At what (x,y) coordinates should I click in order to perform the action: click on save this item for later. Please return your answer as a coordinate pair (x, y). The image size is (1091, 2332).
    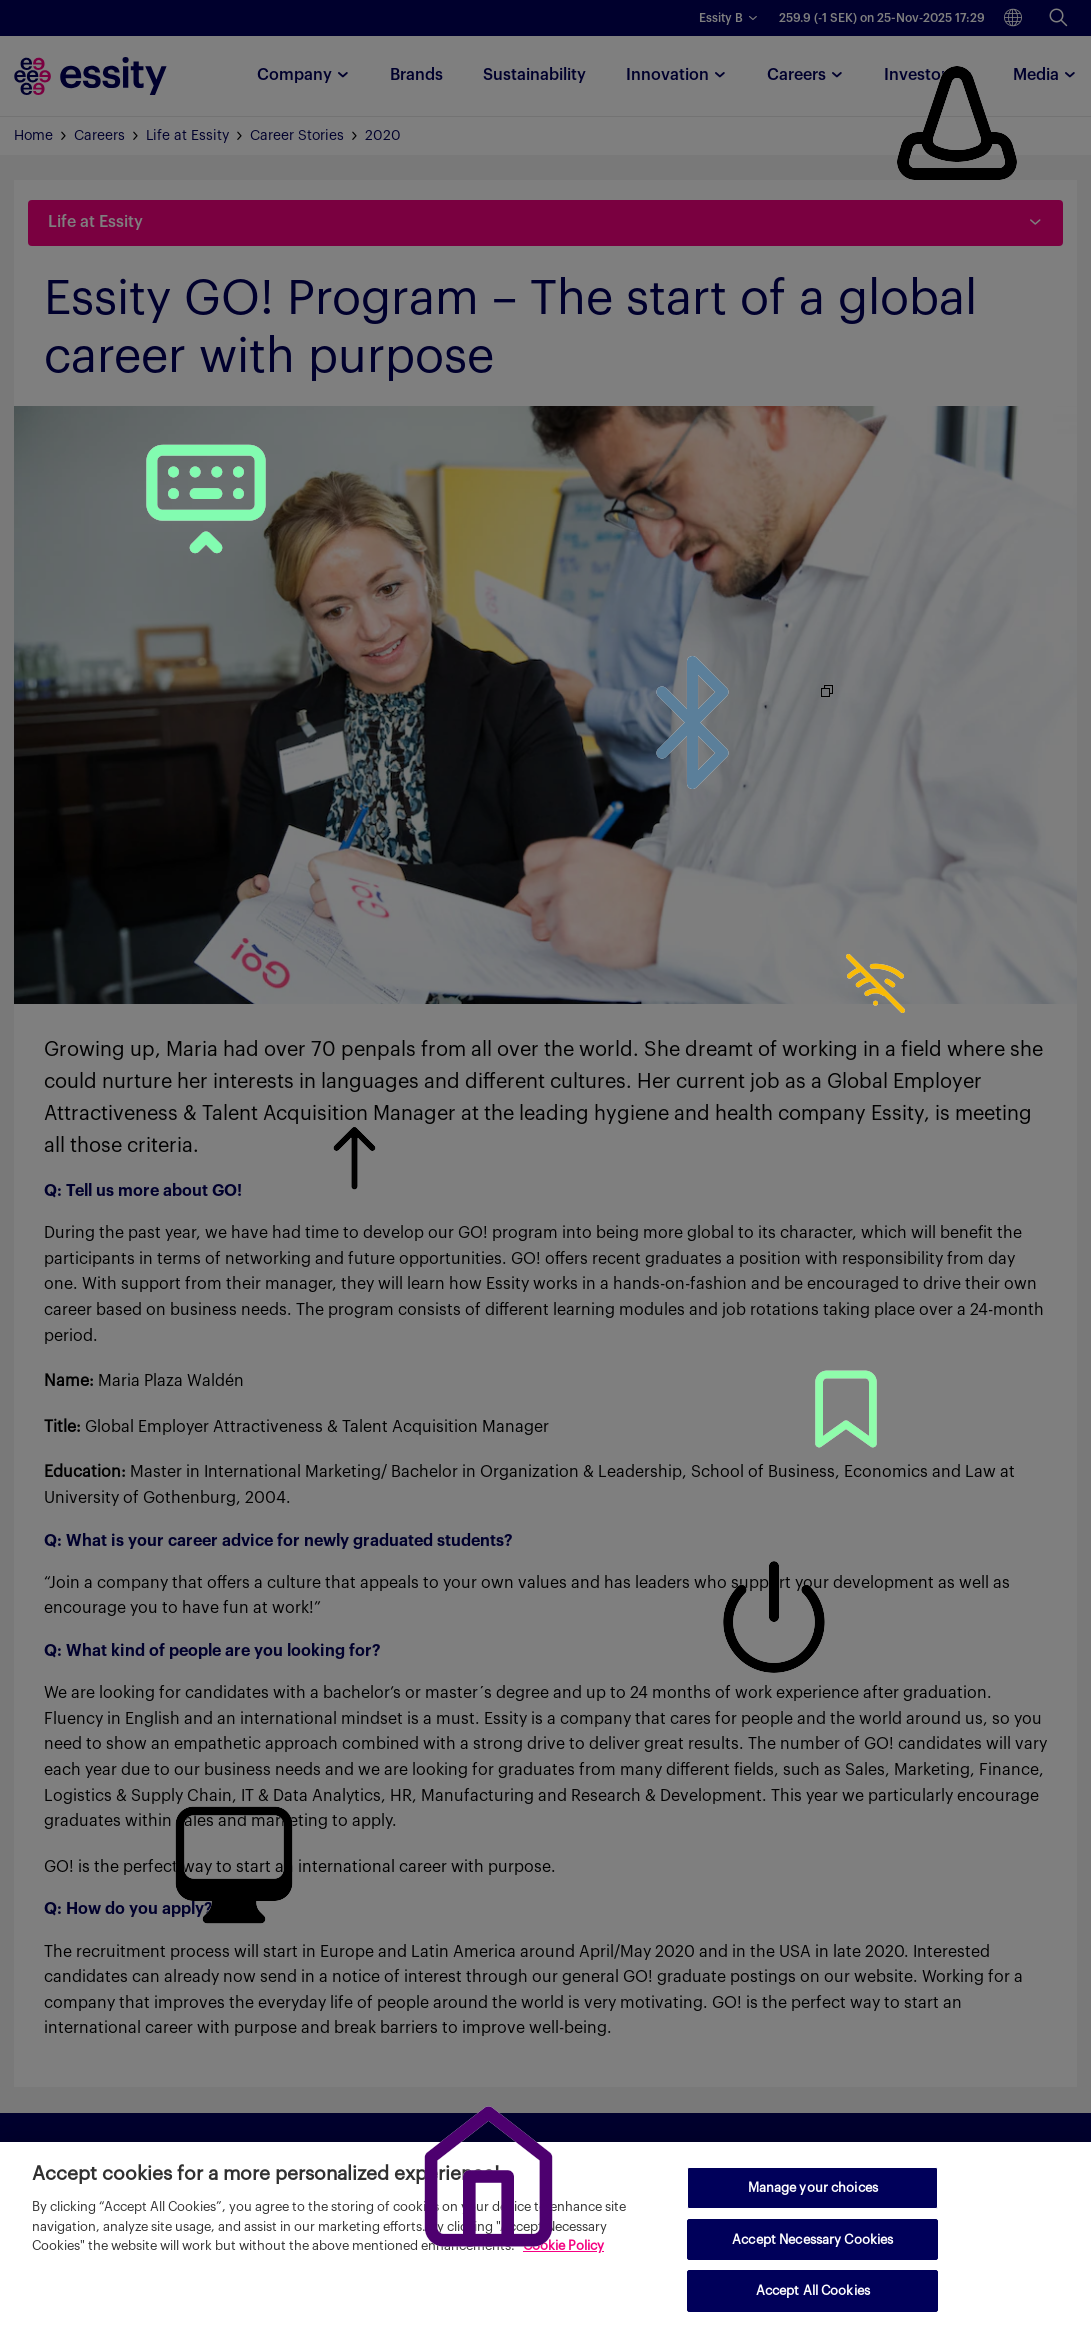
    Looking at the image, I should click on (846, 1409).